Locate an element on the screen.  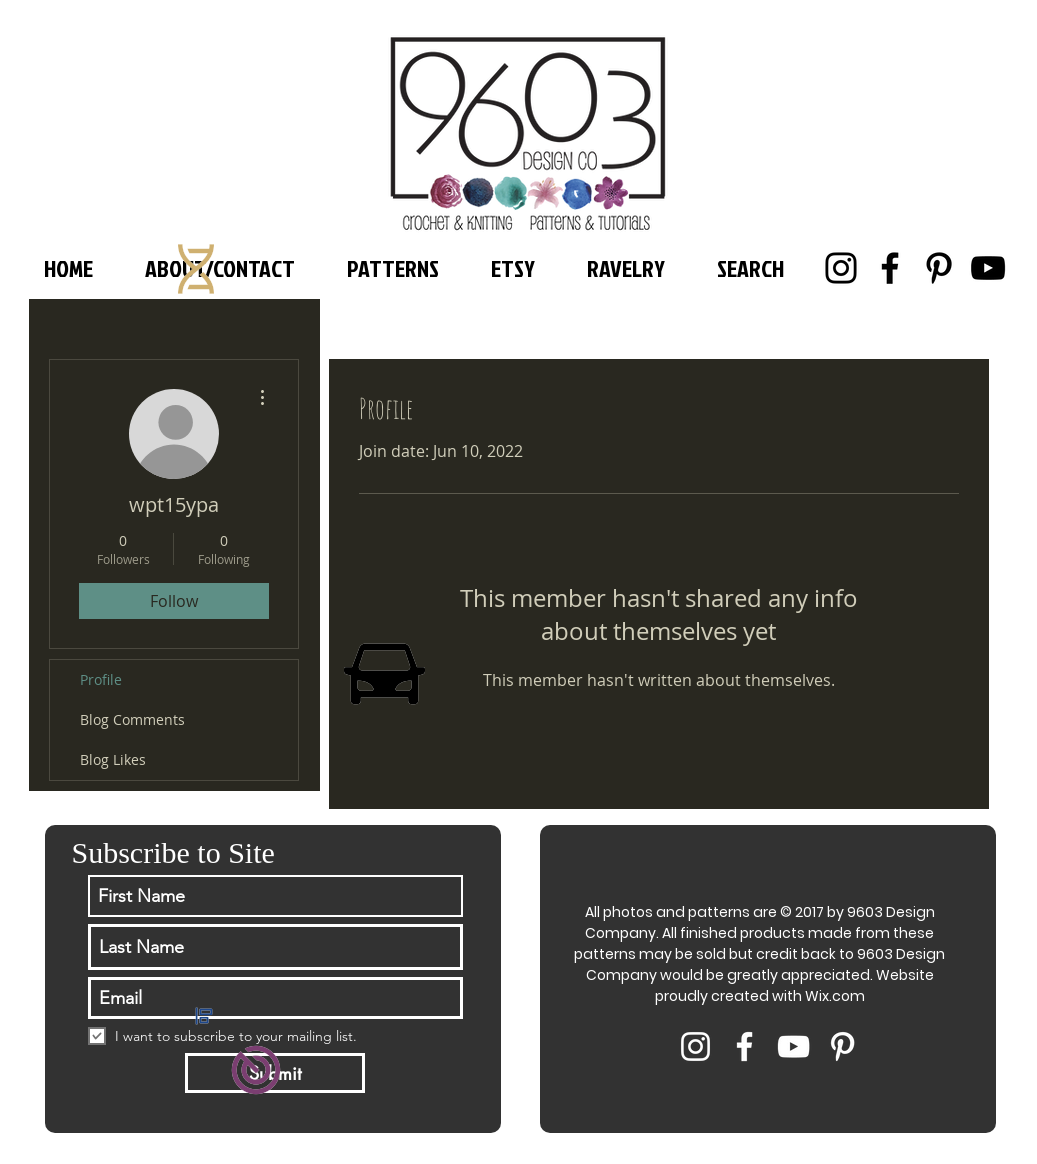
scan a QR code or barcode is located at coordinates (256, 1070).